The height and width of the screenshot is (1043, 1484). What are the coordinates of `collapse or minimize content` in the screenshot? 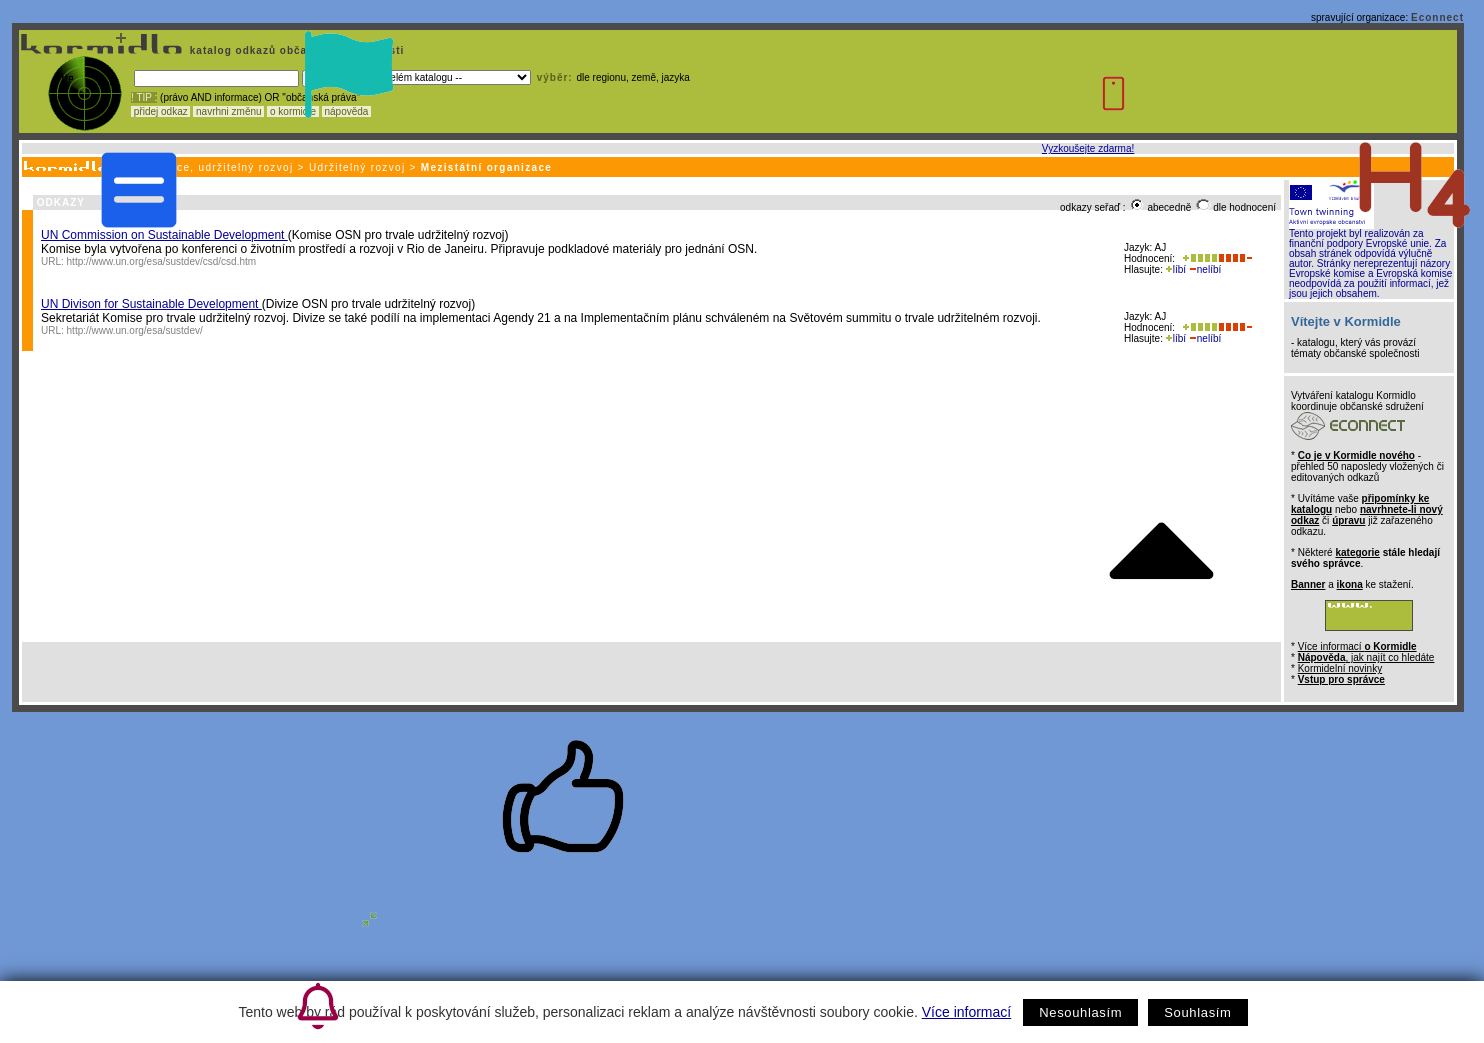 It's located at (369, 919).